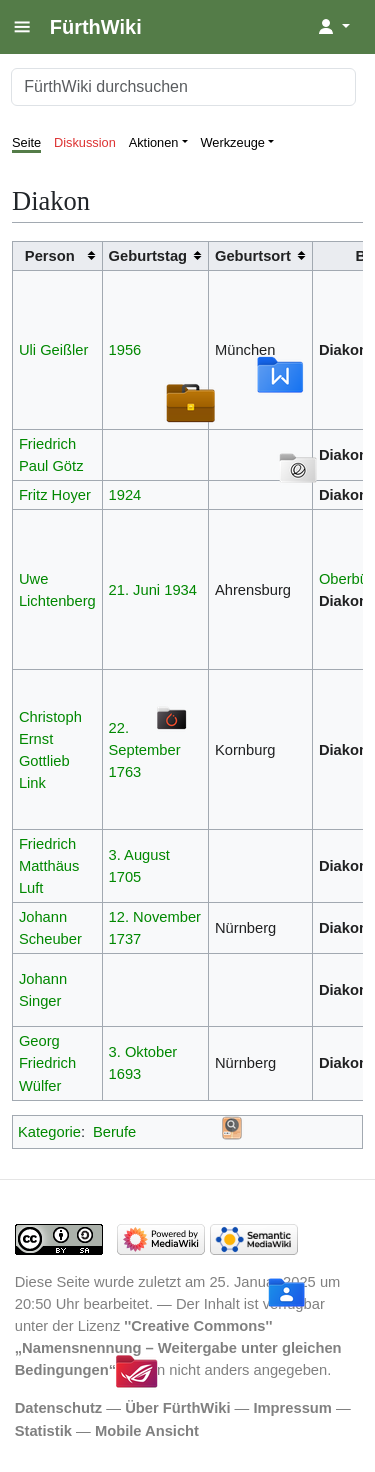 Image resolution: width=375 pixels, height=1472 pixels. What do you see at coordinates (286, 1293) in the screenshot?
I see `open google contacts folder` at bounding box center [286, 1293].